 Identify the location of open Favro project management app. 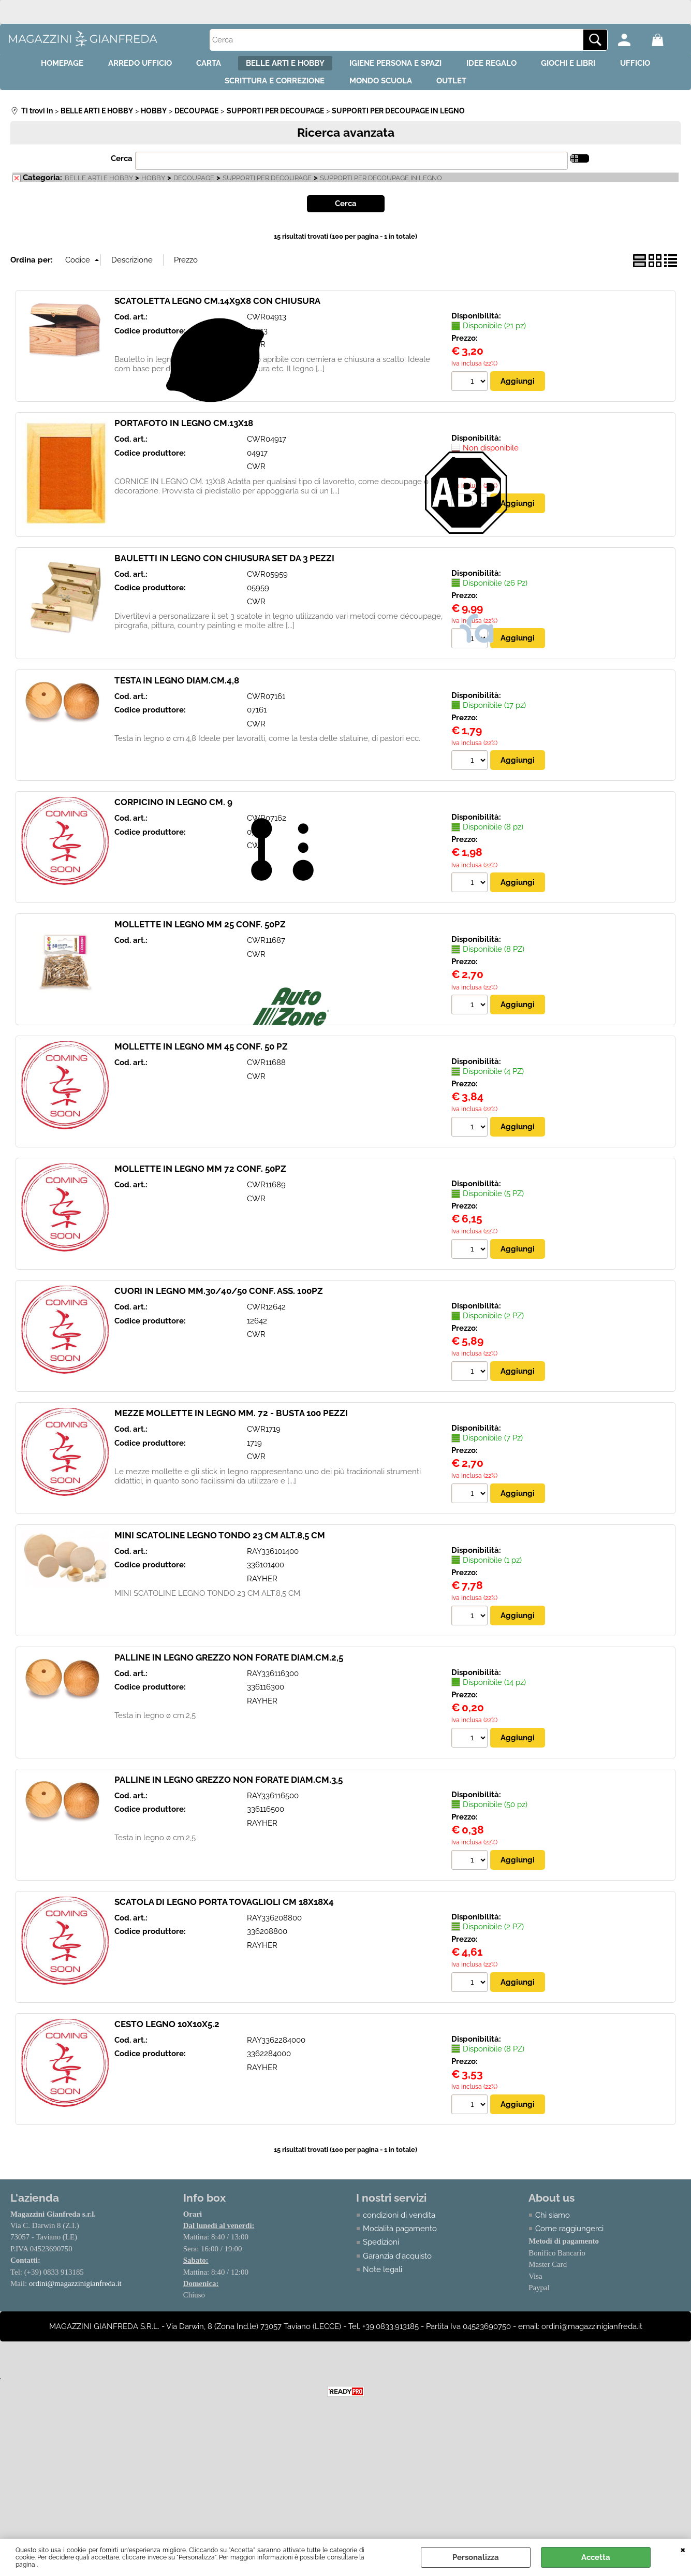
(476, 628).